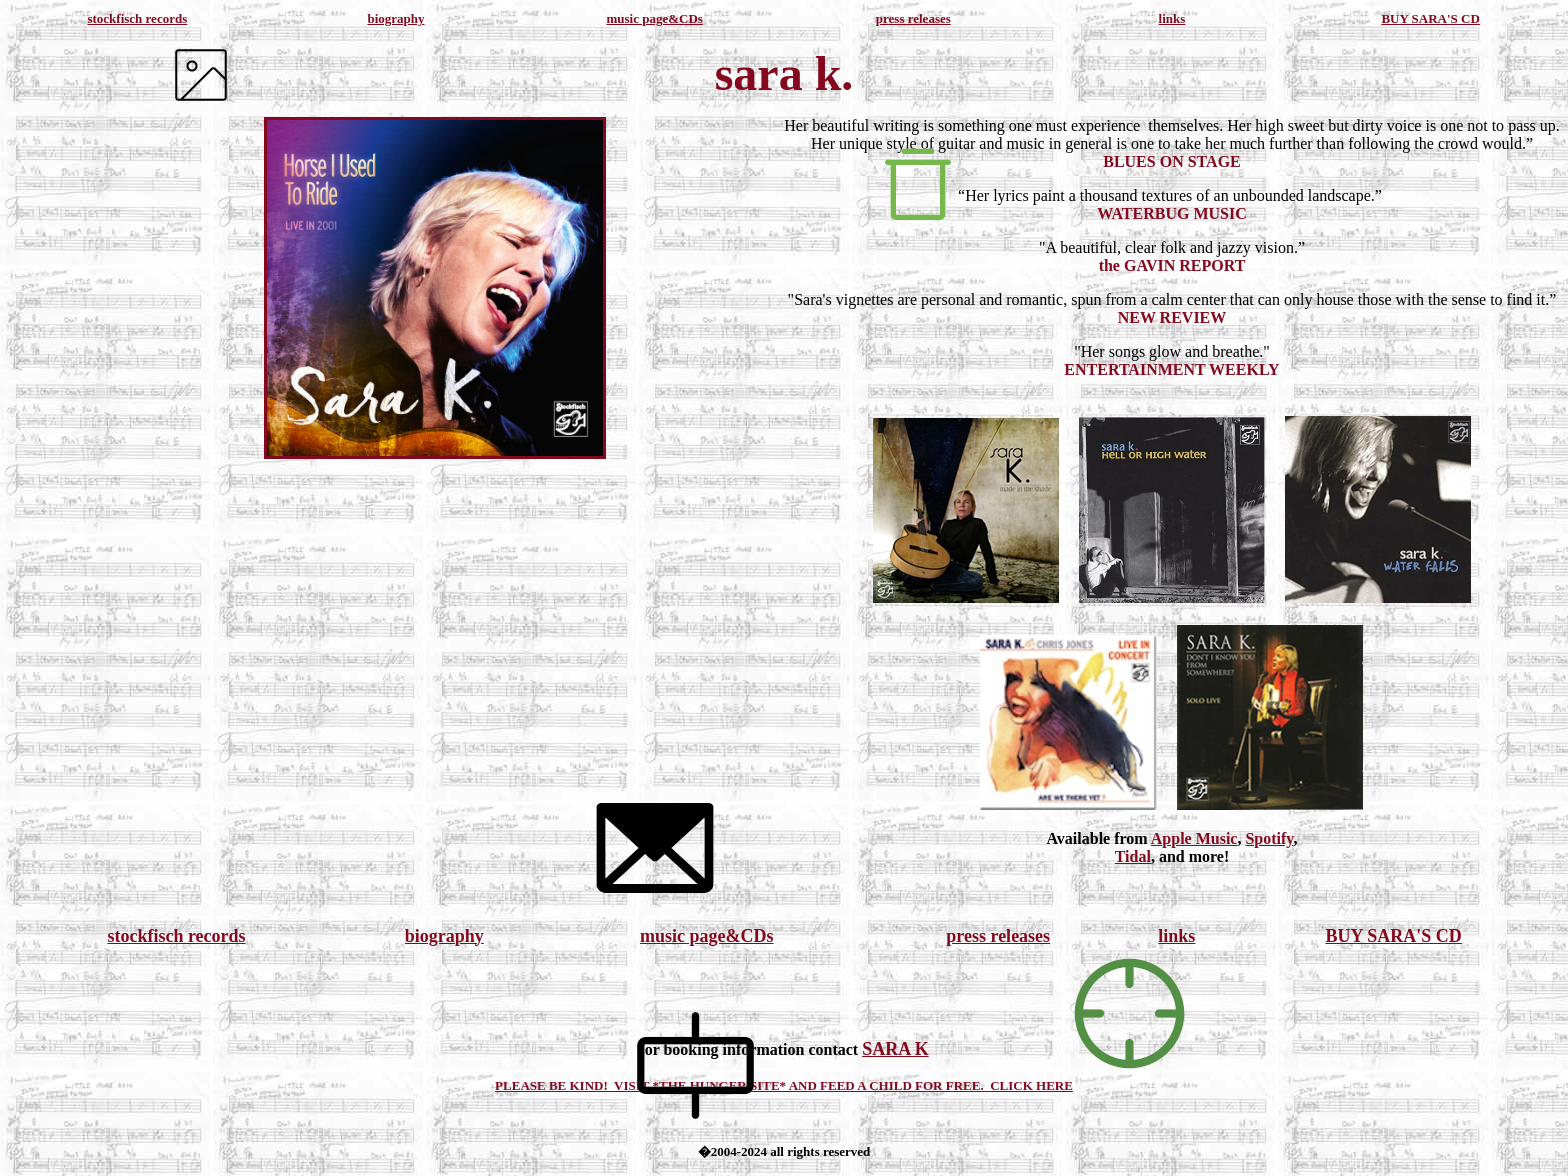 The height and width of the screenshot is (1176, 1568). I want to click on access your email inbox, so click(655, 848).